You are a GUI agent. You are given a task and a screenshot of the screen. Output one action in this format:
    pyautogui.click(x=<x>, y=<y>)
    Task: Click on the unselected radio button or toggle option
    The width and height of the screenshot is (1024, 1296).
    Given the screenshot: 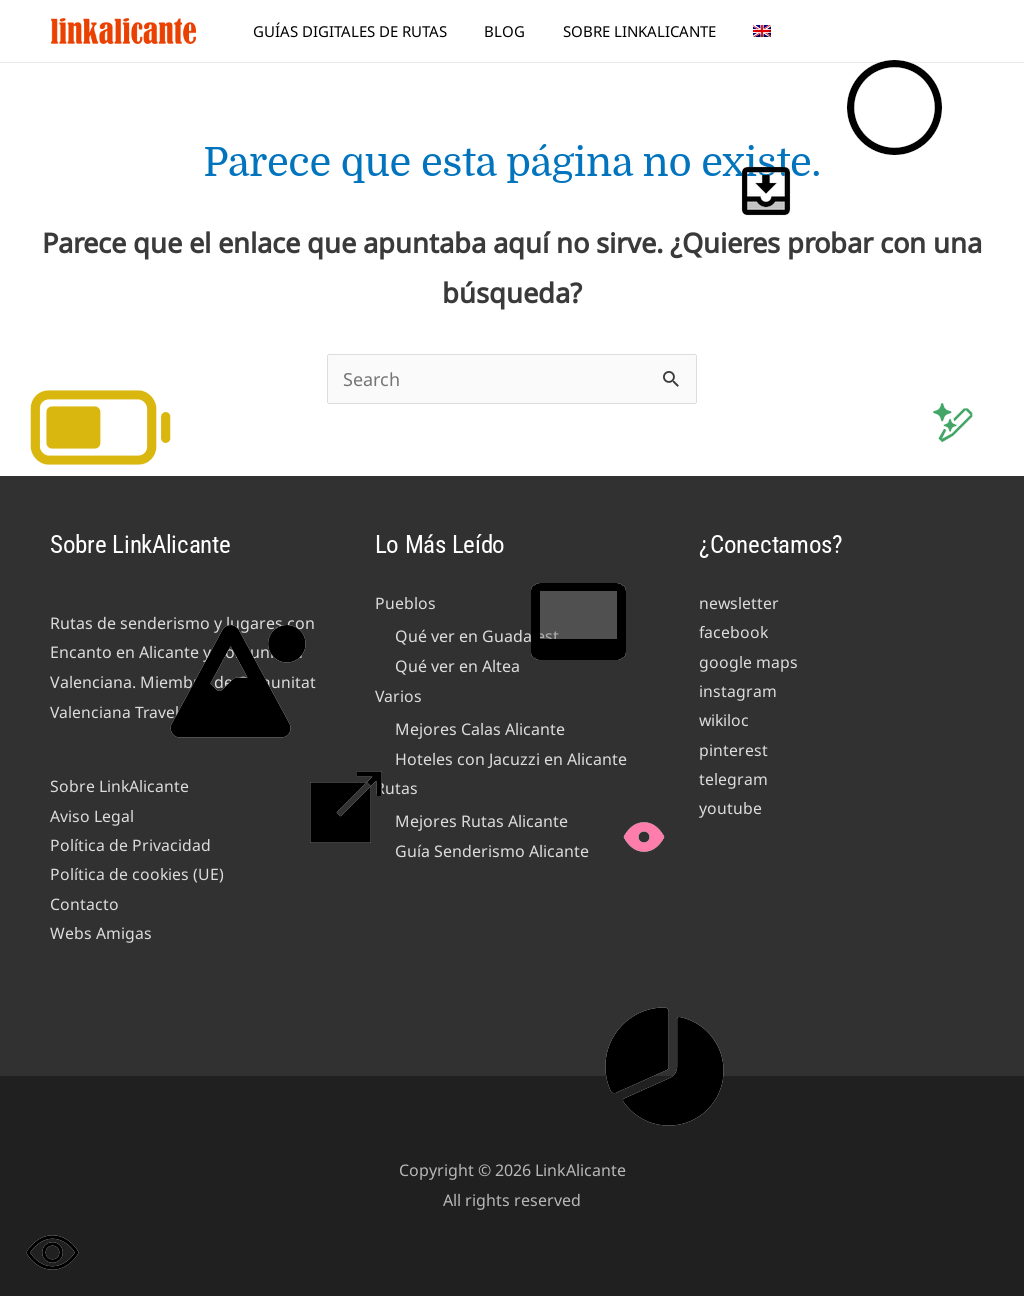 What is the action you would take?
    pyautogui.click(x=894, y=107)
    